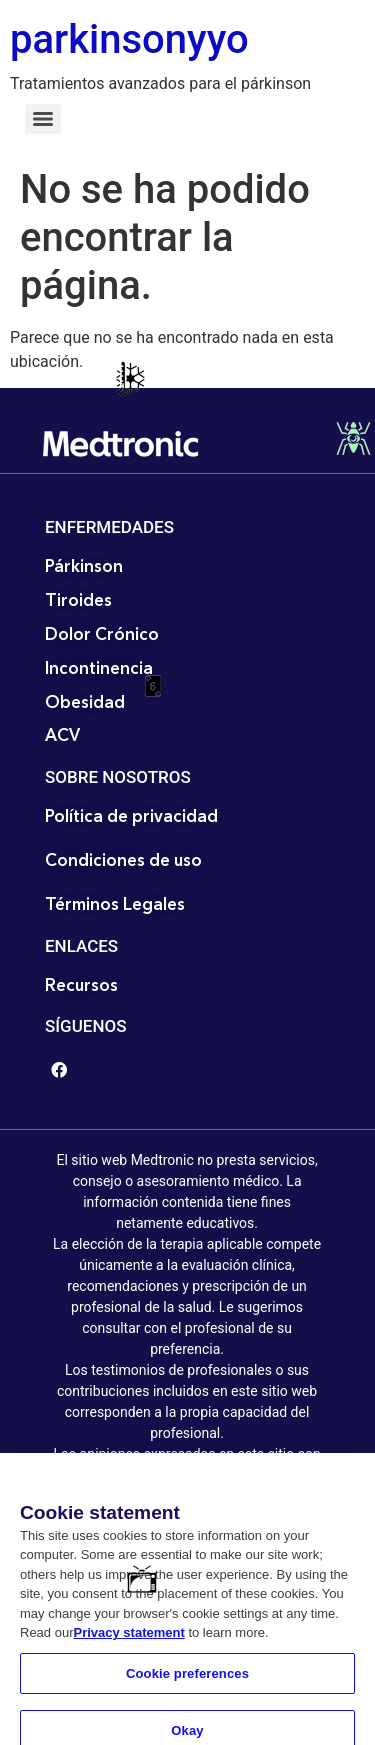 The image size is (375, 1745). I want to click on six of hearts playing card, so click(153, 686).